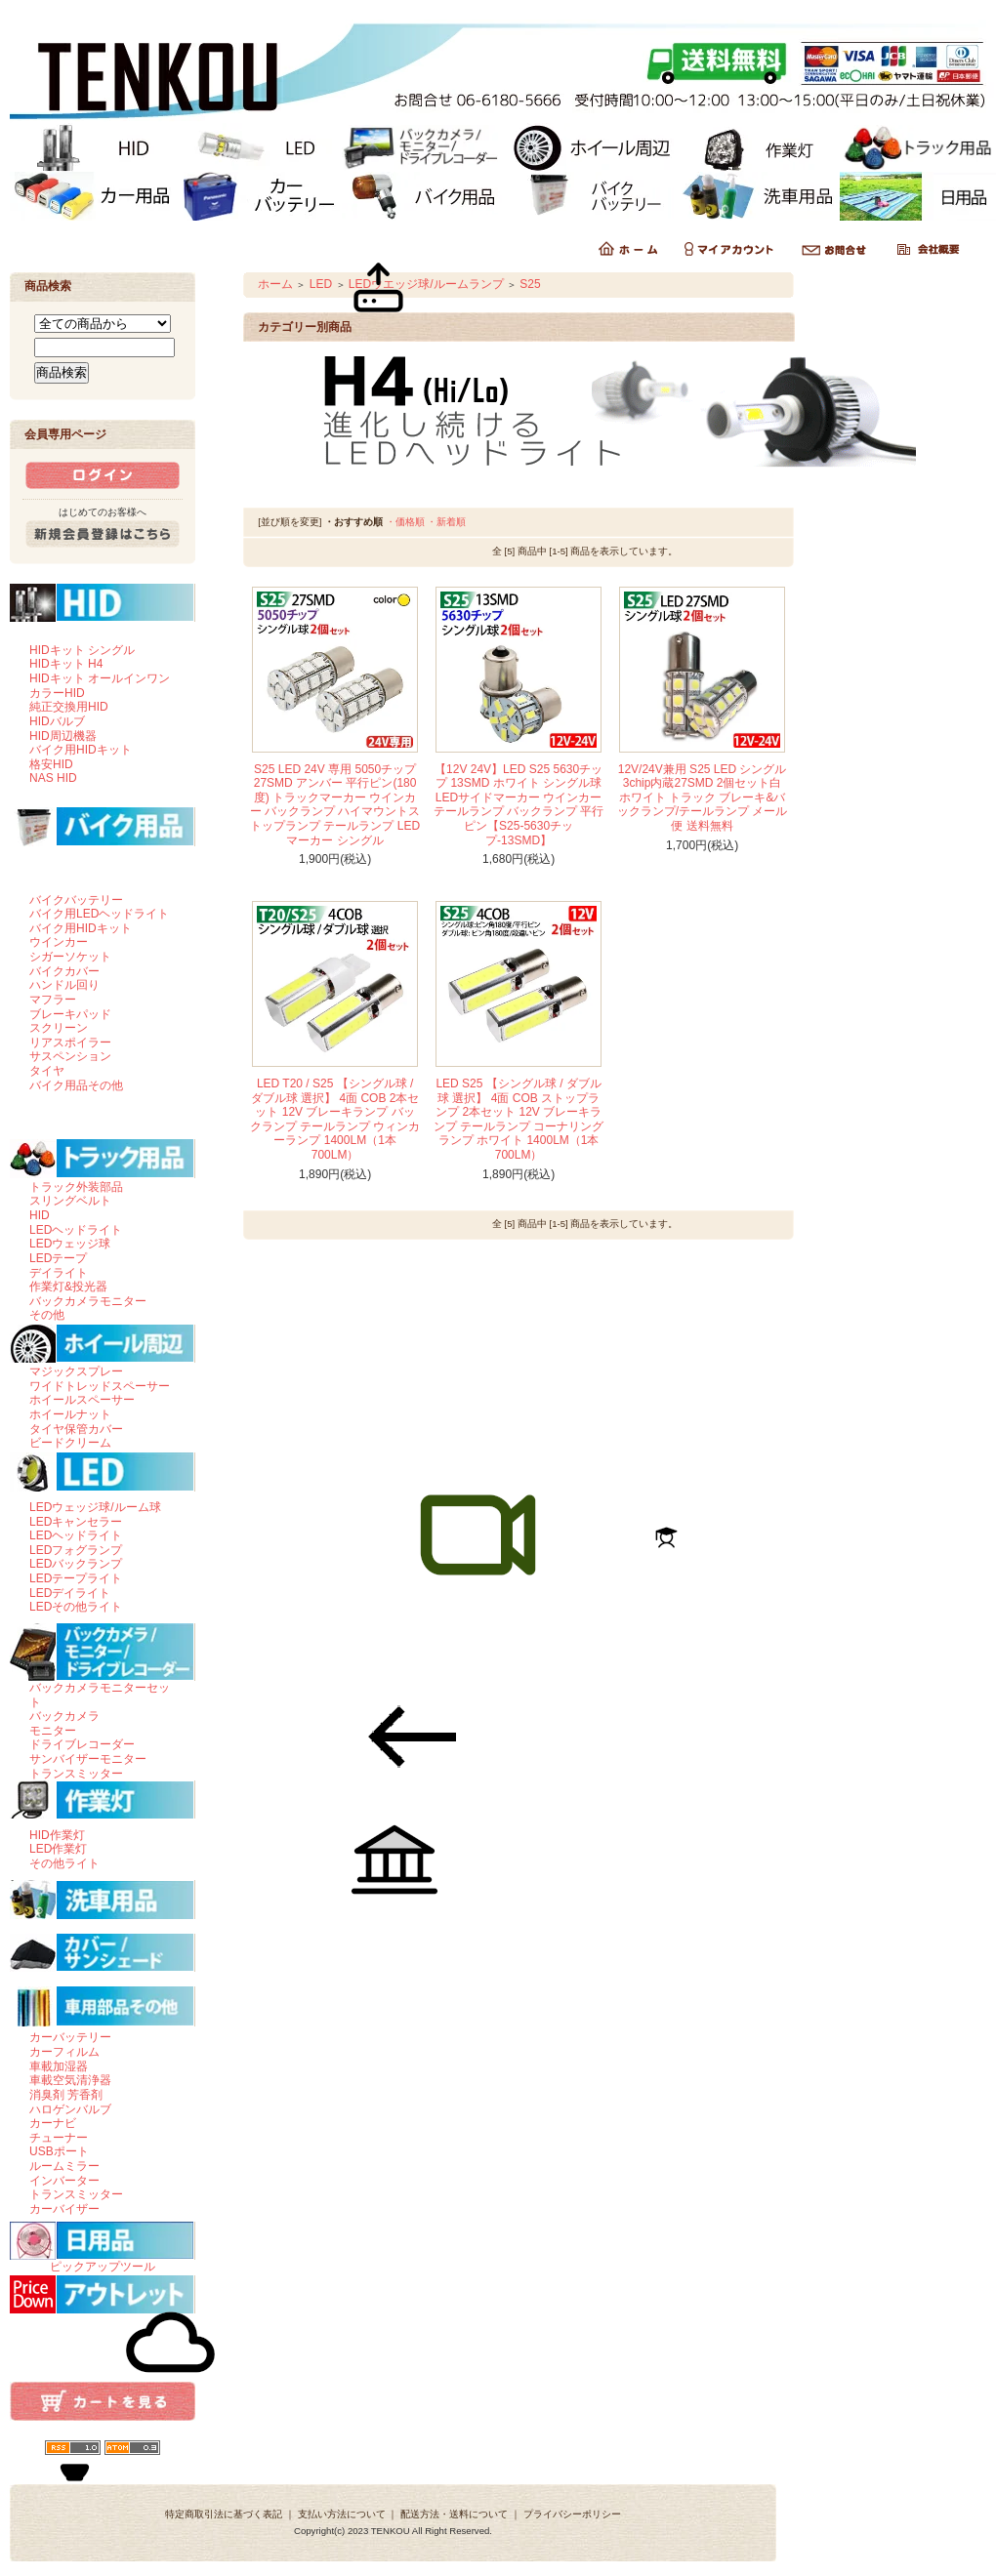 This screenshot has height=2576, width=996. I want to click on view student profile or account, so click(666, 1537).